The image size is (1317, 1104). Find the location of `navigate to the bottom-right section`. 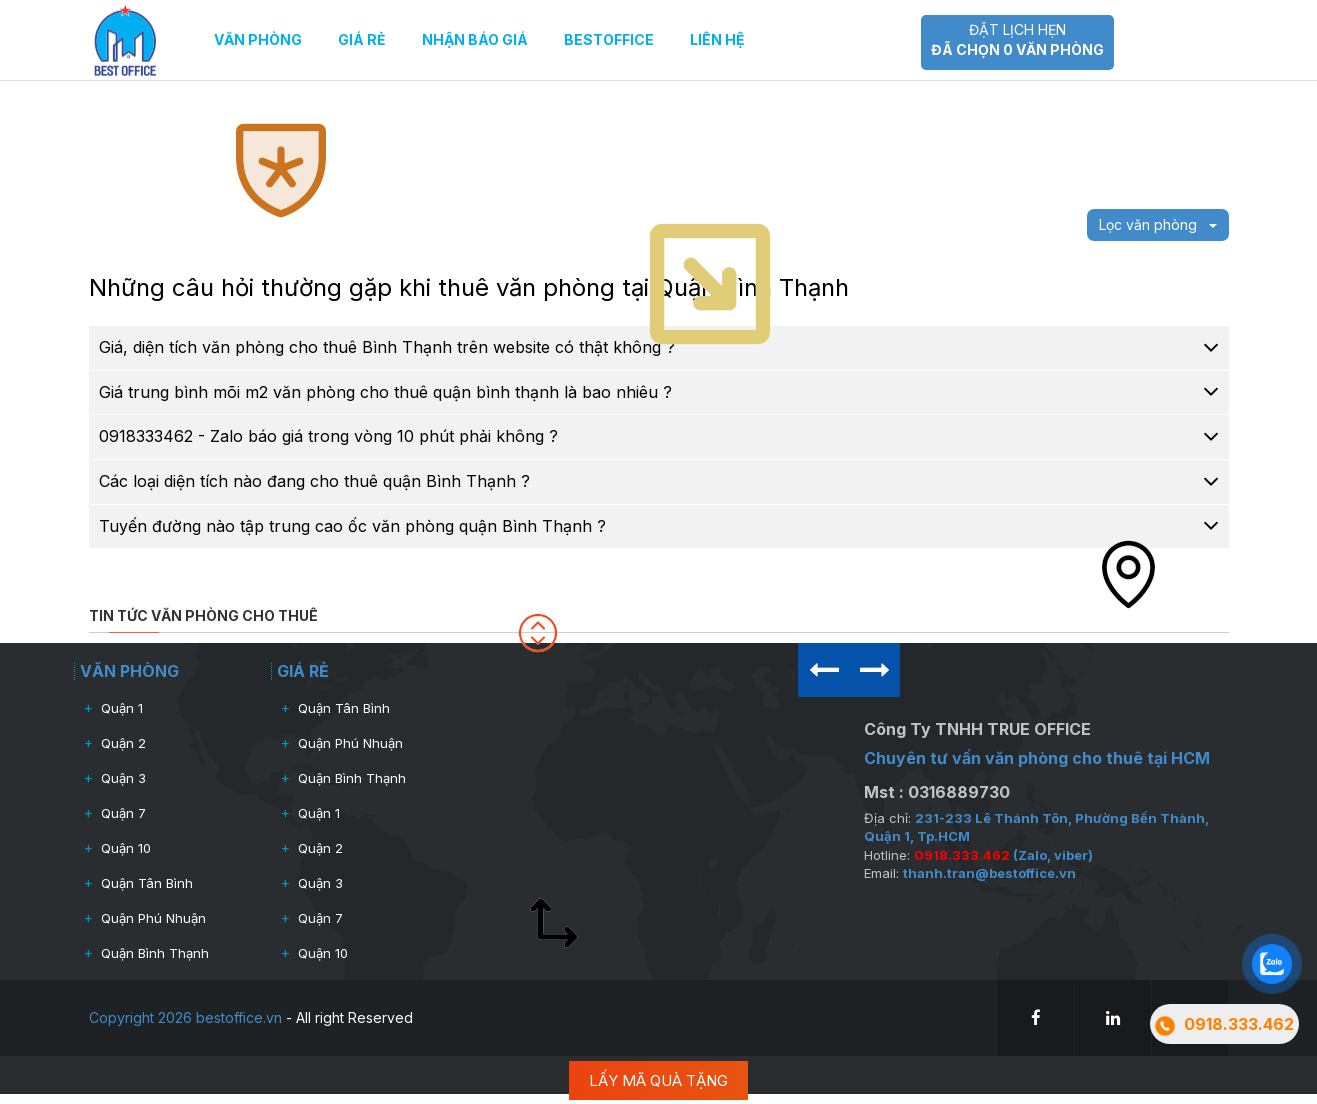

navigate to the bottom-right section is located at coordinates (710, 284).